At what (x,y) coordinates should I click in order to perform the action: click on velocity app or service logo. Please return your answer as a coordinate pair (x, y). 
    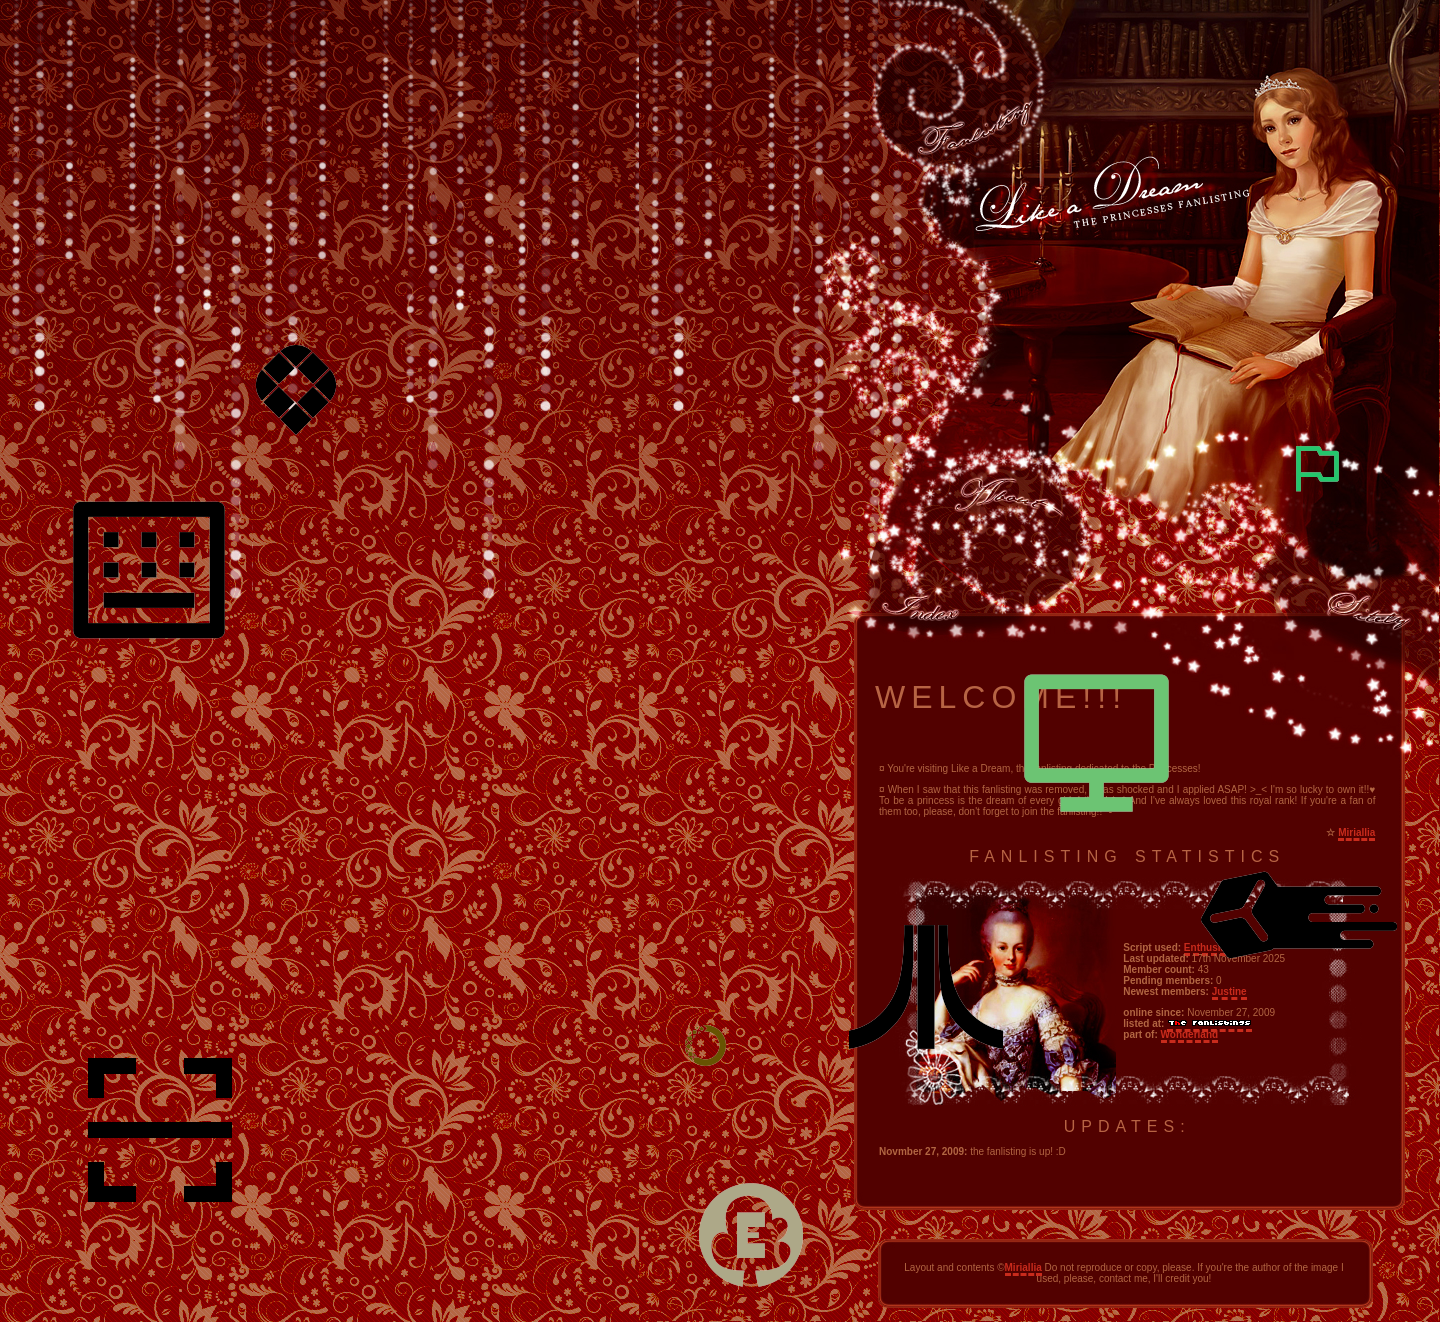
    Looking at the image, I should click on (1299, 915).